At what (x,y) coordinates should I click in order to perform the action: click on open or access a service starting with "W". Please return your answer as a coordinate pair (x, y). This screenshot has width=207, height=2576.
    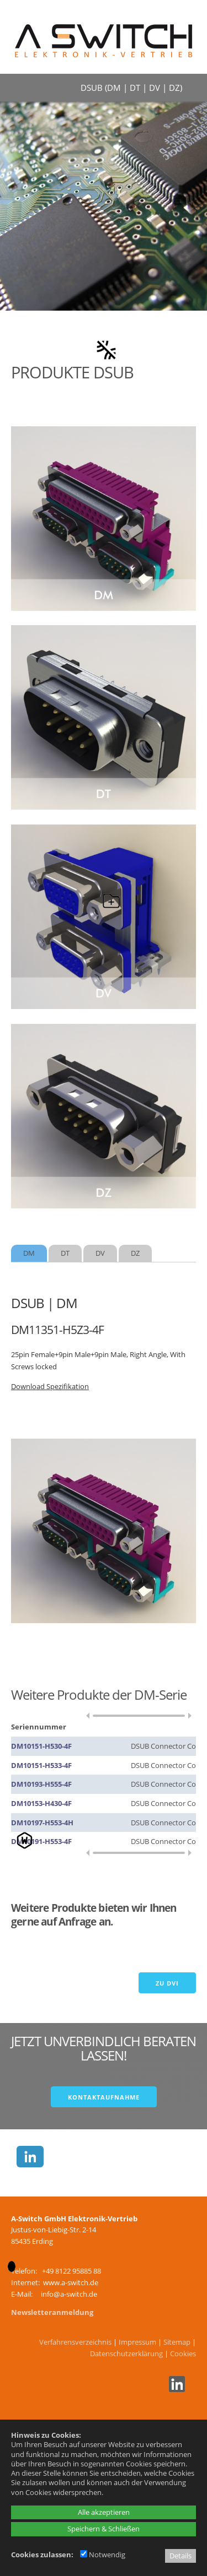
    Looking at the image, I should click on (24, 1840).